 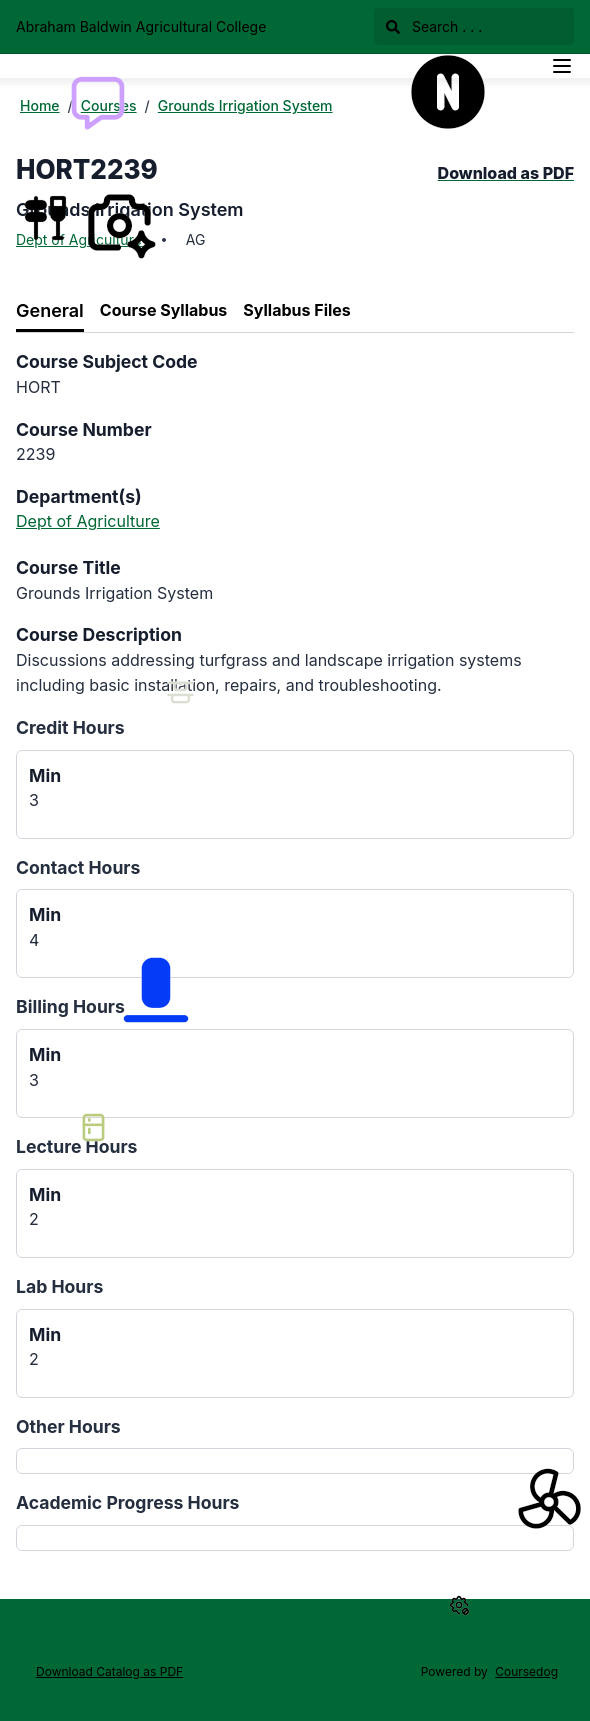 I want to click on adjust fan or ventilation settings, so click(x=549, y=1502).